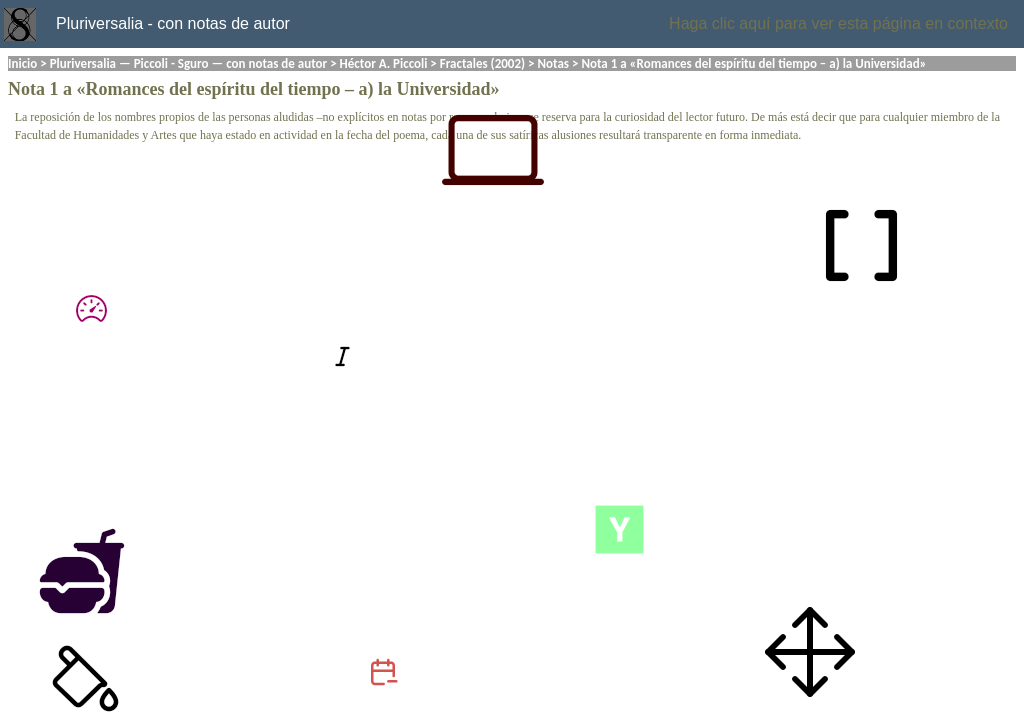 The width and height of the screenshot is (1024, 720). Describe the element at coordinates (85, 678) in the screenshot. I see `fill an area with color` at that location.